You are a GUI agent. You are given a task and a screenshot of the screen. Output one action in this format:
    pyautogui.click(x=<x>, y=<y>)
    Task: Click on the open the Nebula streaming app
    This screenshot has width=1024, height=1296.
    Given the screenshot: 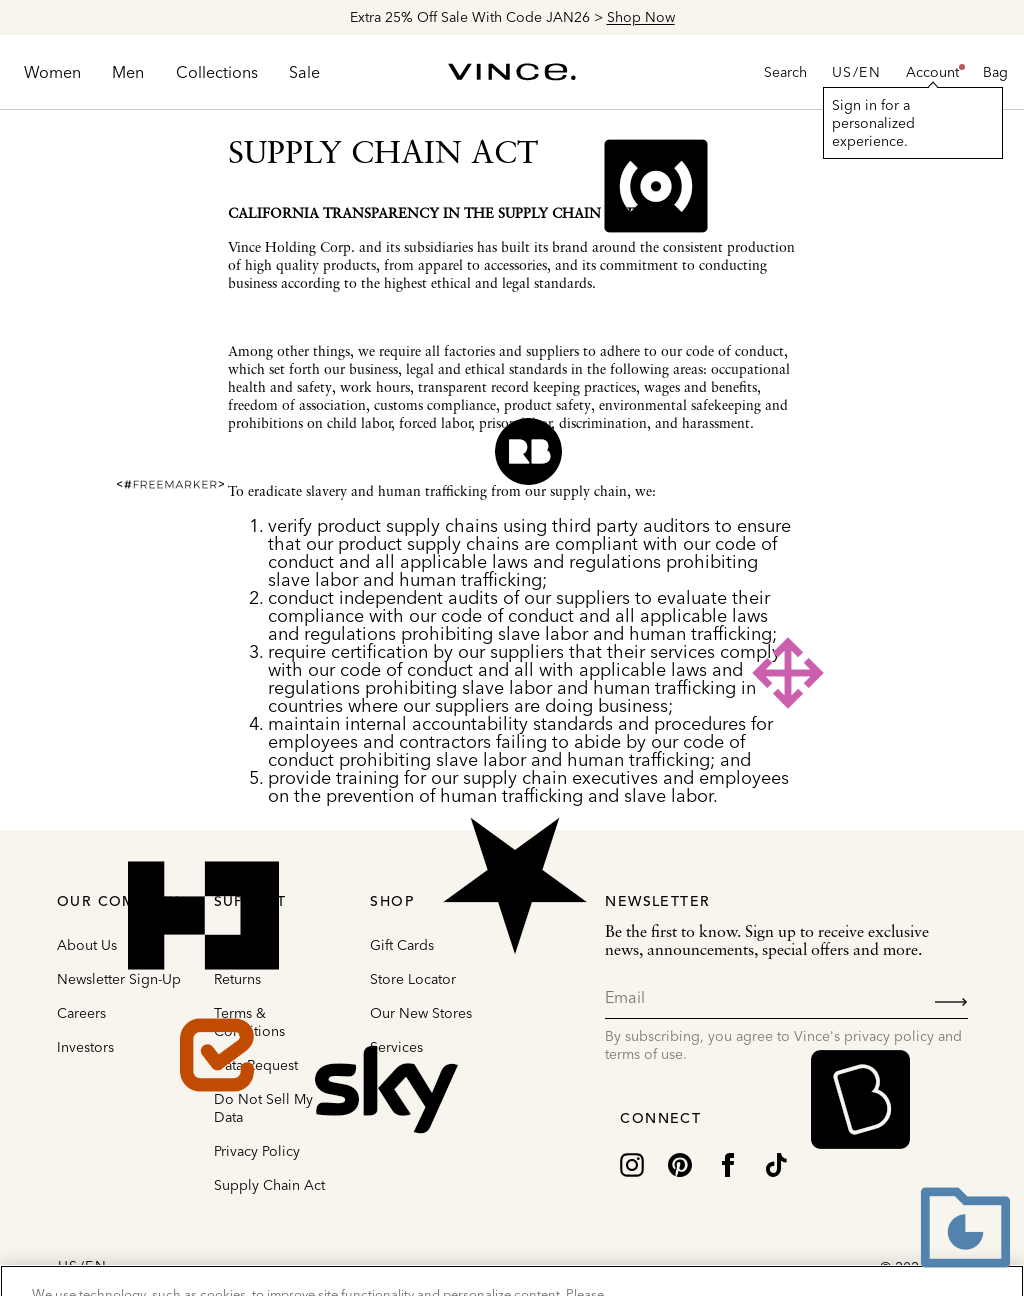 What is the action you would take?
    pyautogui.click(x=515, y=886)
    